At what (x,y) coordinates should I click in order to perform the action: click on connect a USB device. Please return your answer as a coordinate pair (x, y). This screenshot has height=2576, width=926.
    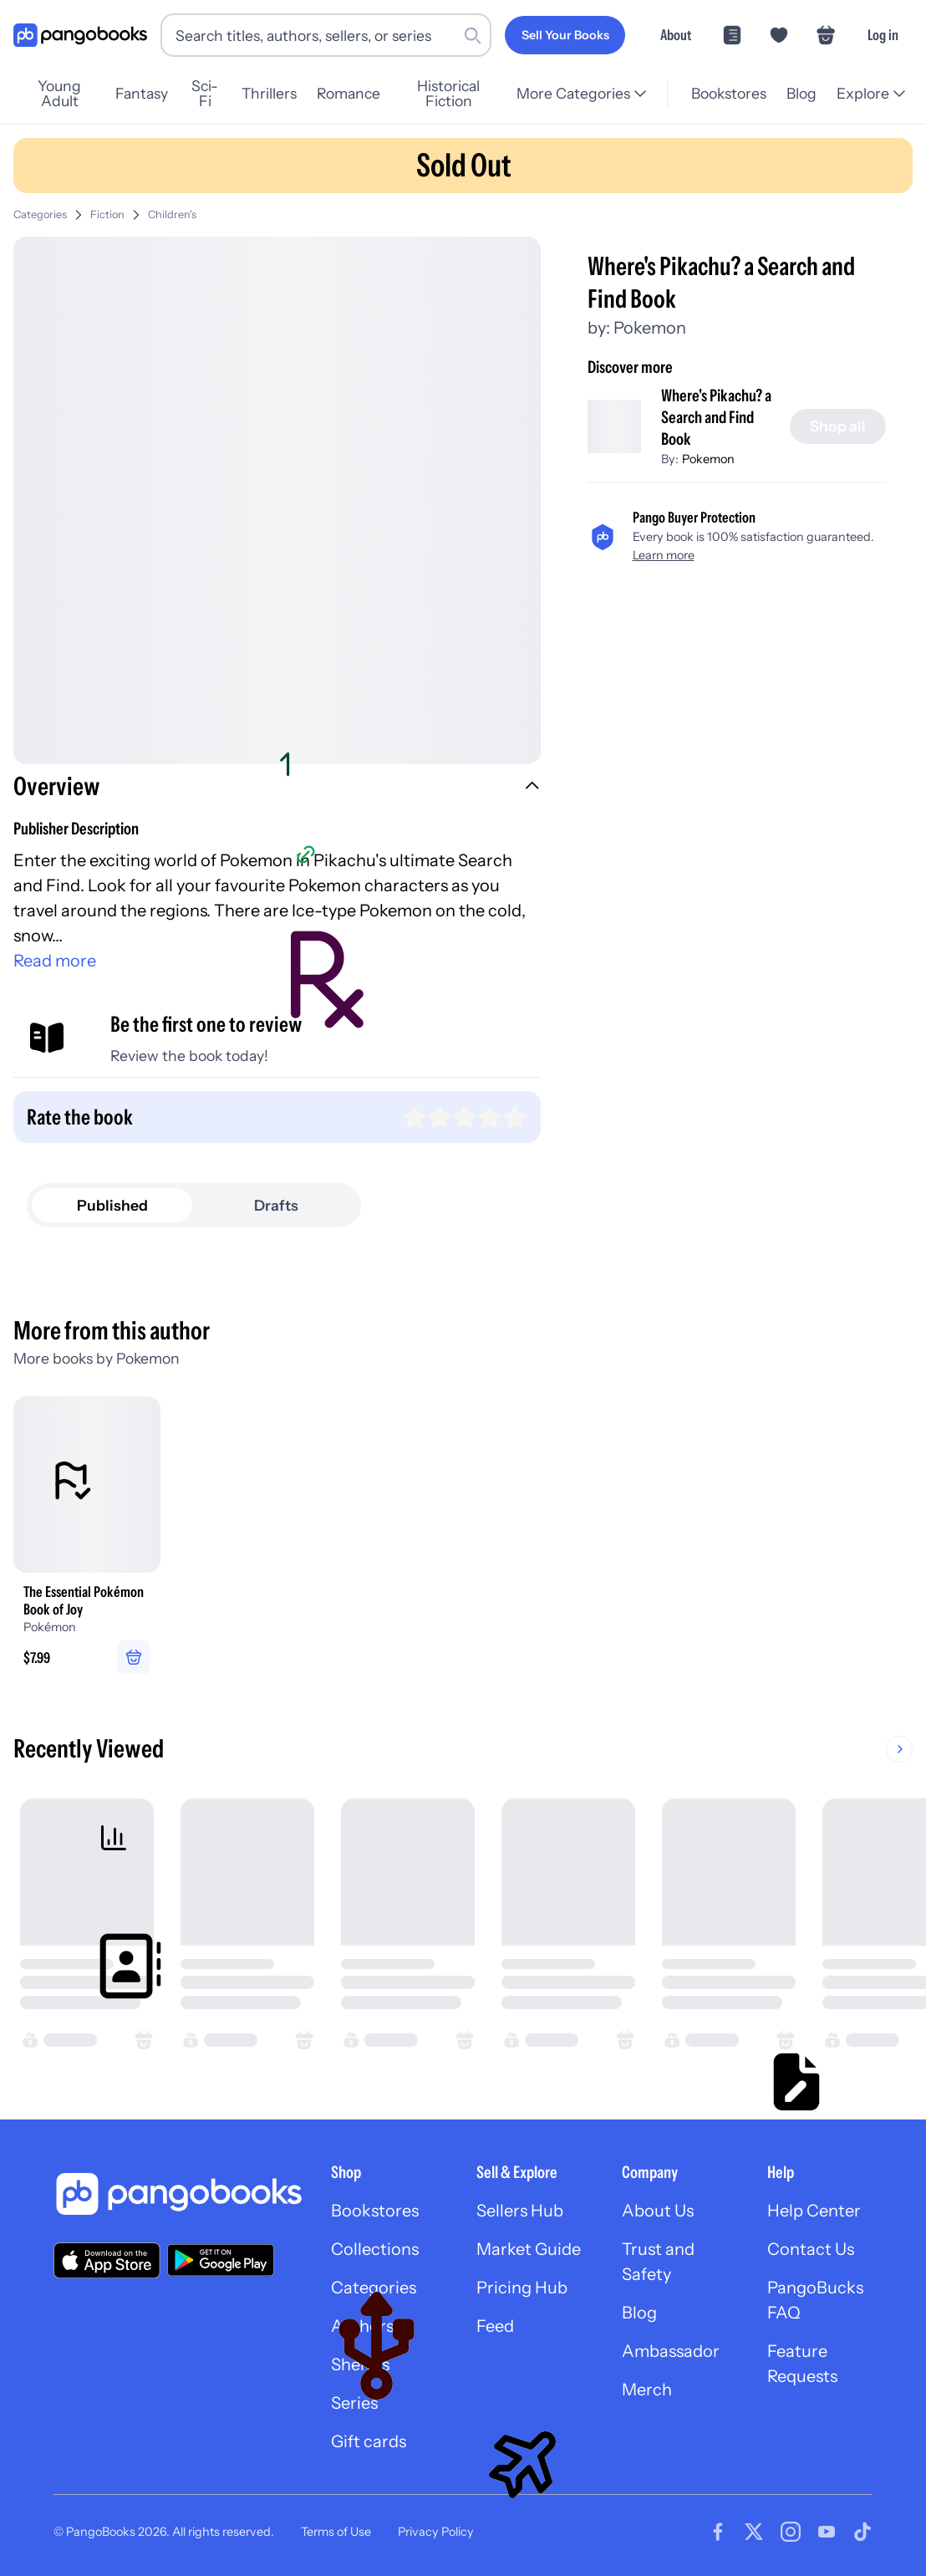
    Looking at the image, I should click on (376, 2345).